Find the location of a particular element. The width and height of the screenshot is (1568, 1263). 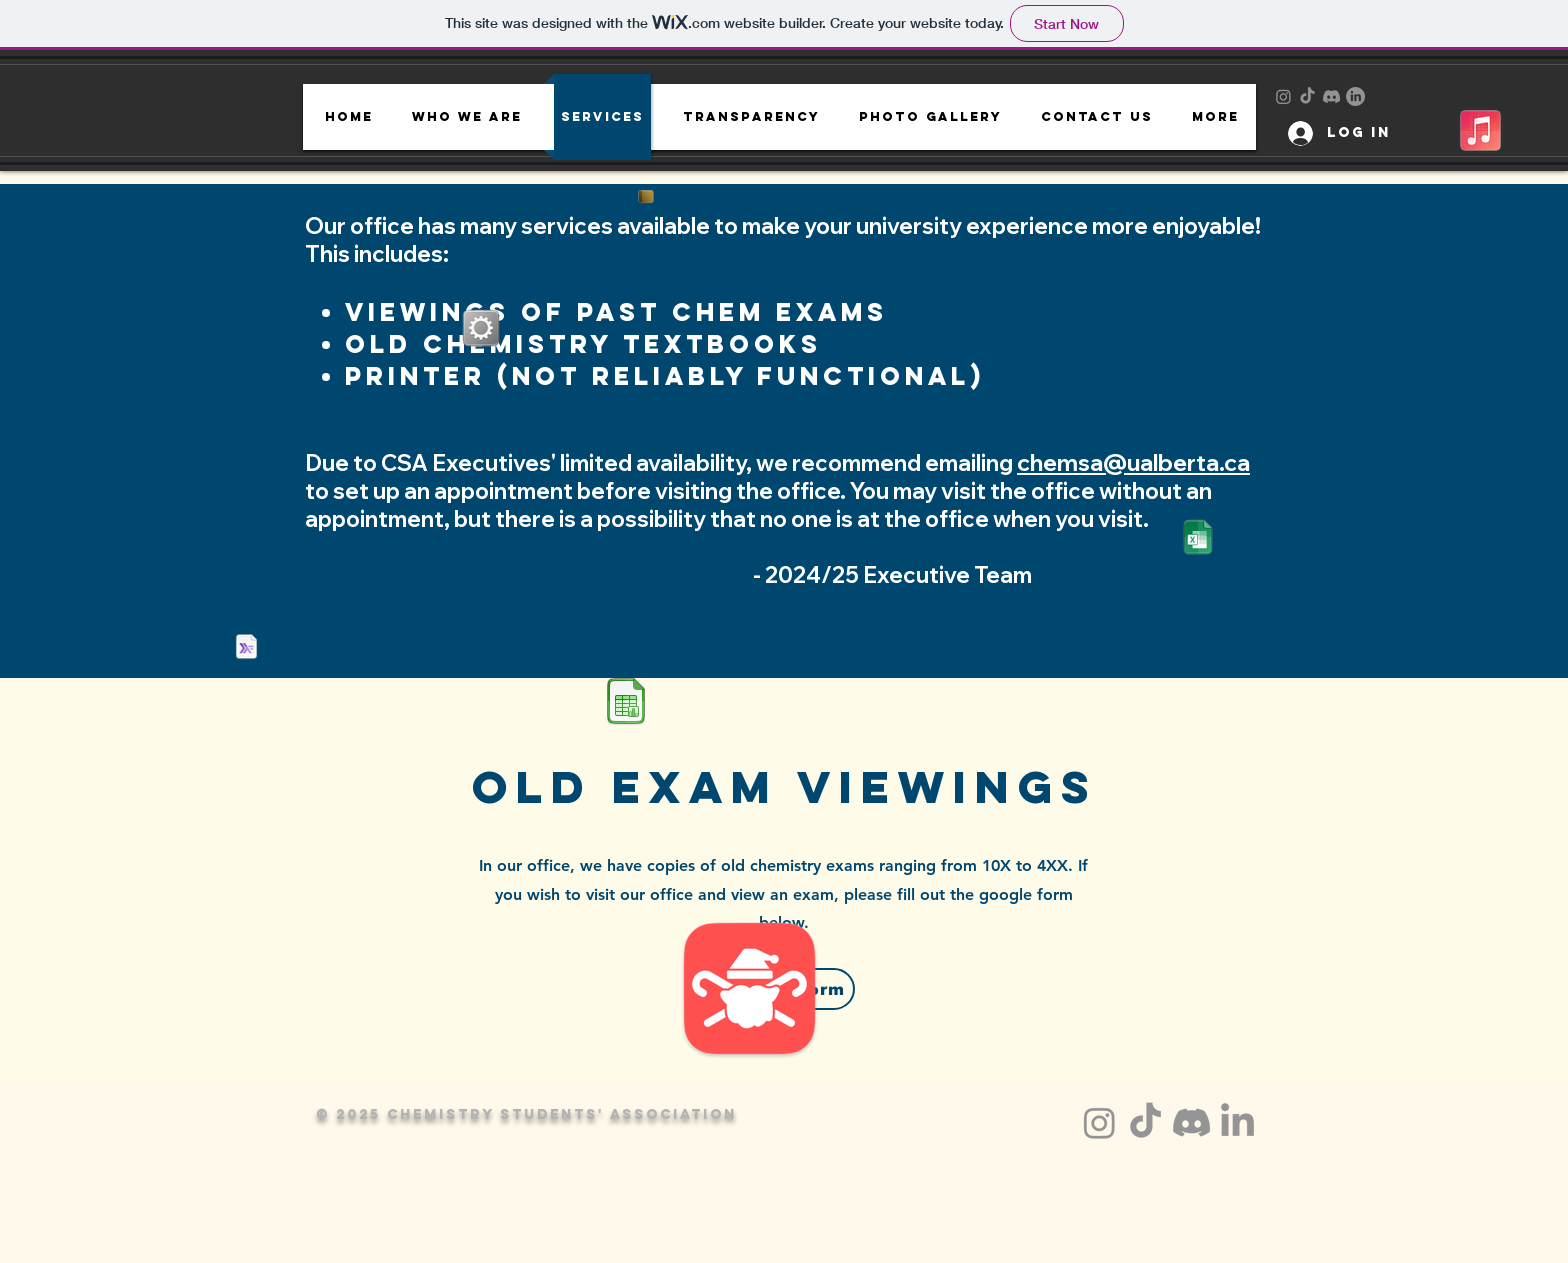

open Santa security application is located at coordinates (749, 988).